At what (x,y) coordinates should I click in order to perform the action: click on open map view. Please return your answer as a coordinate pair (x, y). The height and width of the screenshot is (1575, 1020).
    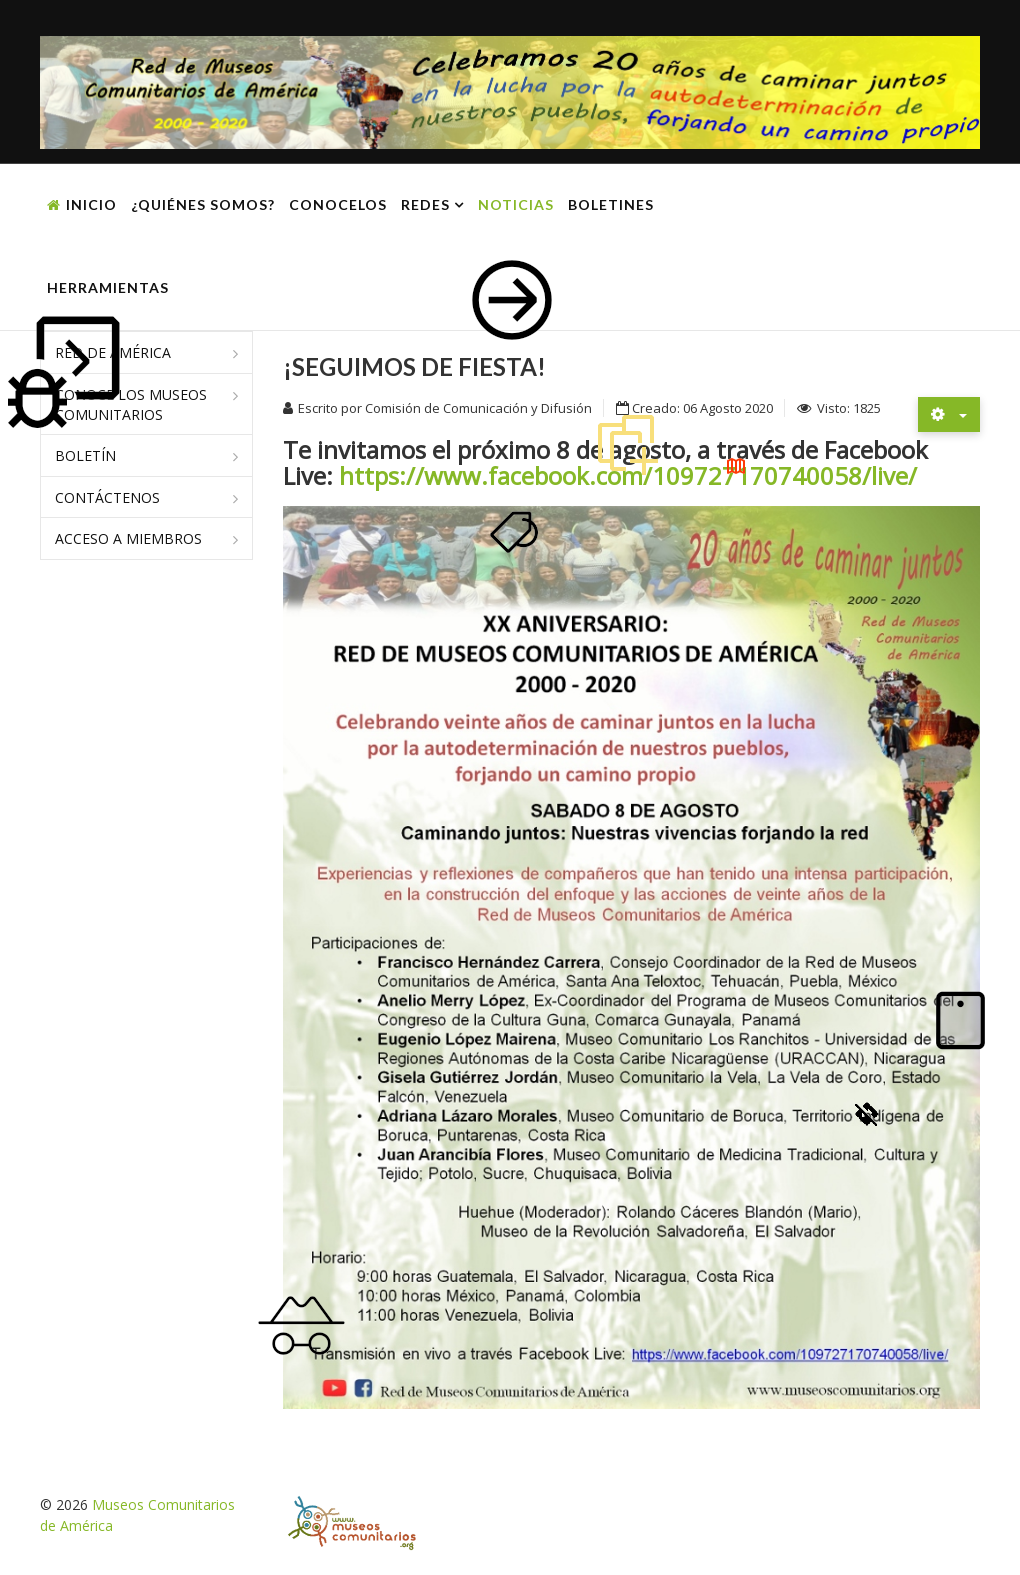
    Looking at the image, I should click on (736, 466).